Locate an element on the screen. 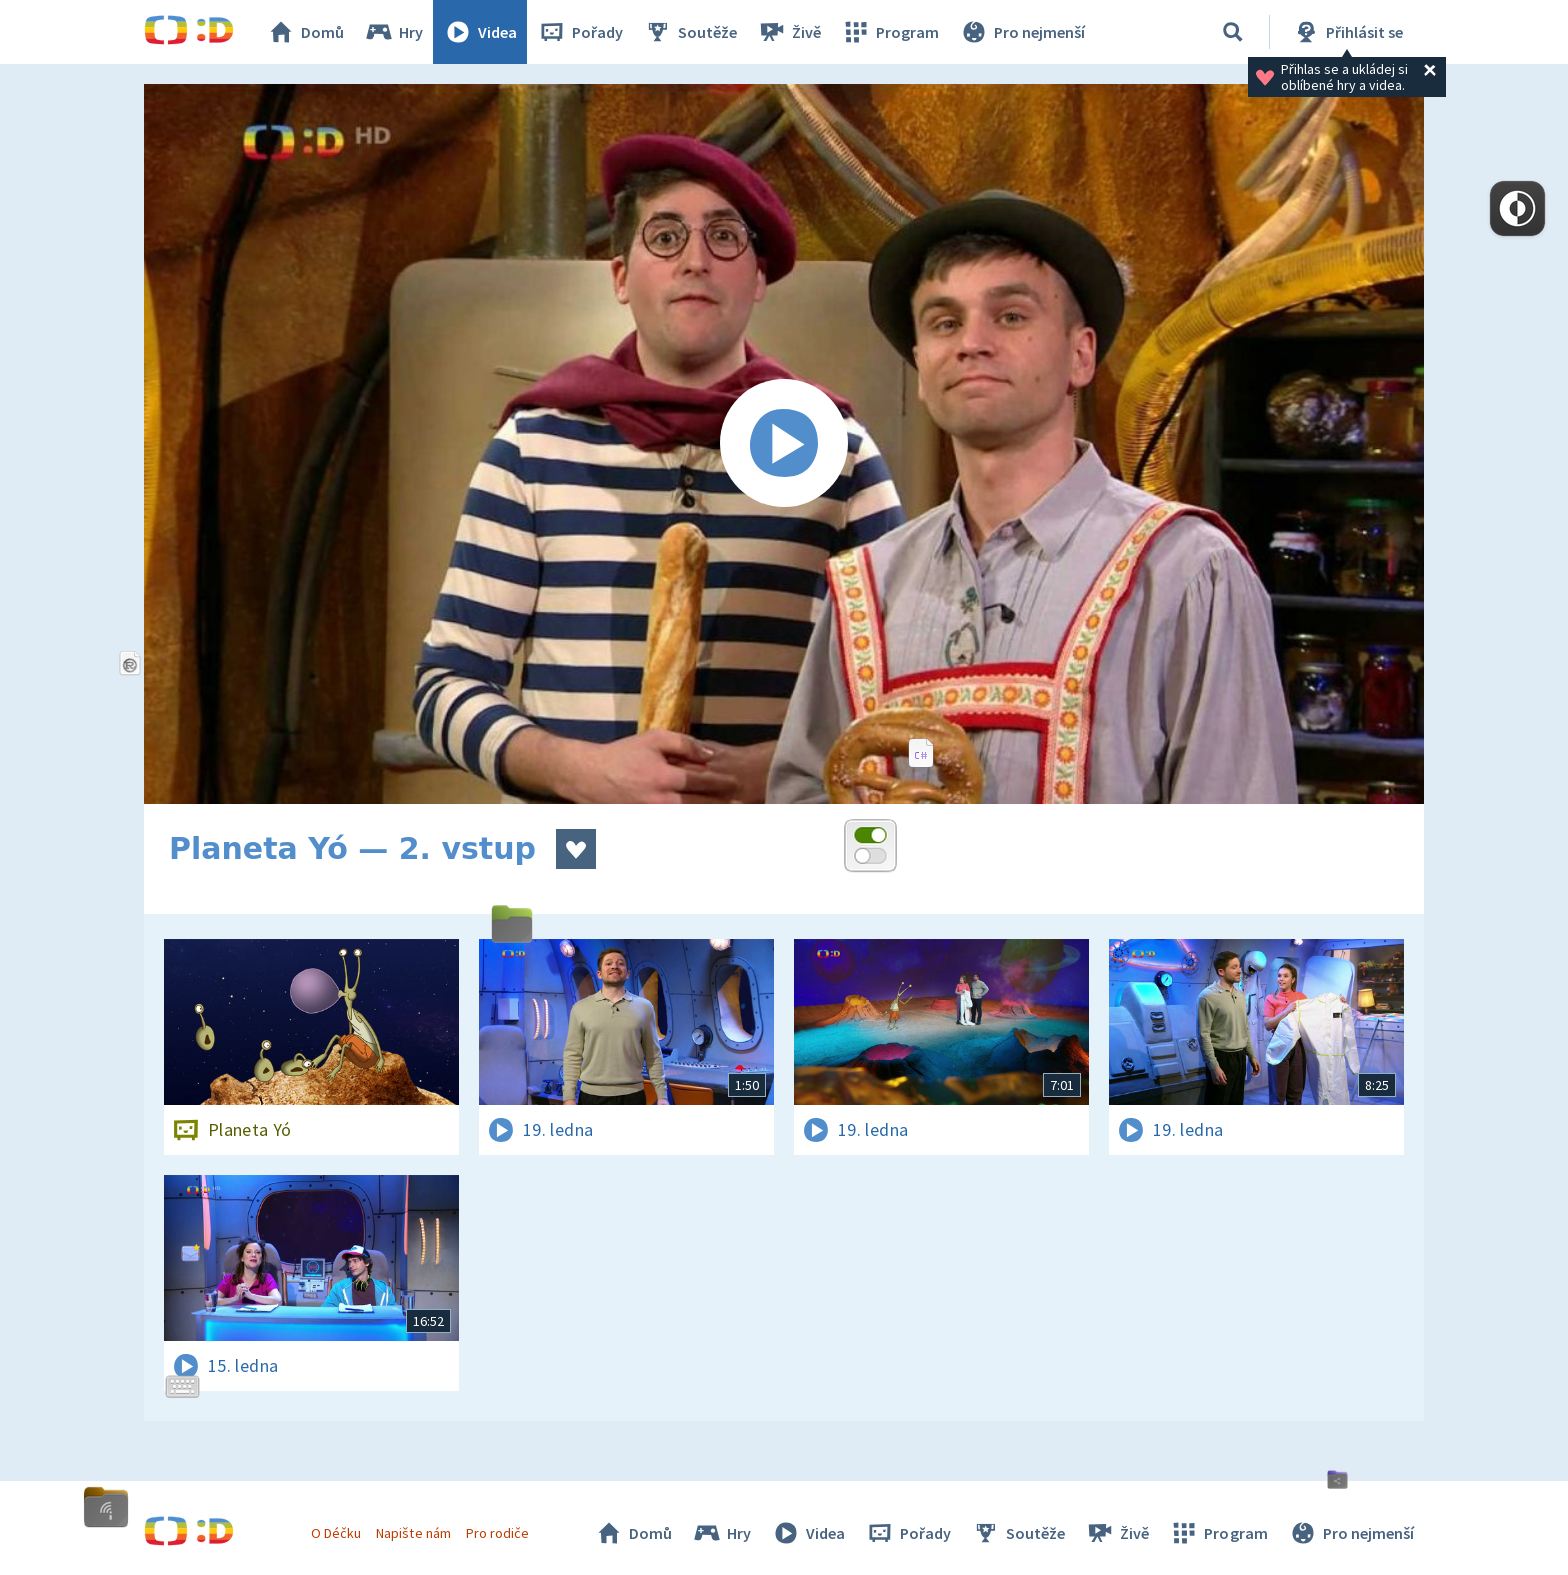  indicates new unread email messages is located at coordinates (190, 1253).